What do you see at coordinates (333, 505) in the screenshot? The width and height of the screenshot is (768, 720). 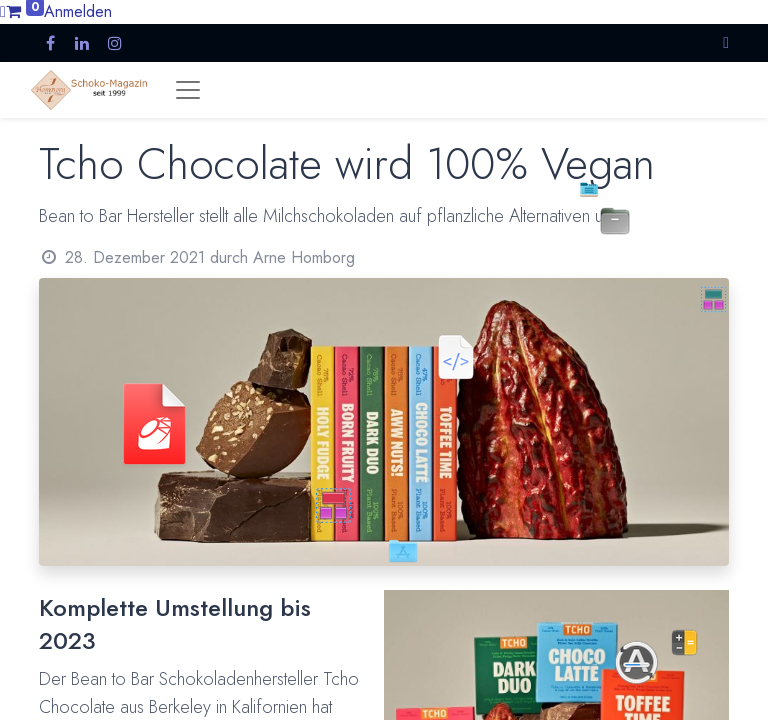 I see `select all items in the current view` at bounding box center [333, 505].